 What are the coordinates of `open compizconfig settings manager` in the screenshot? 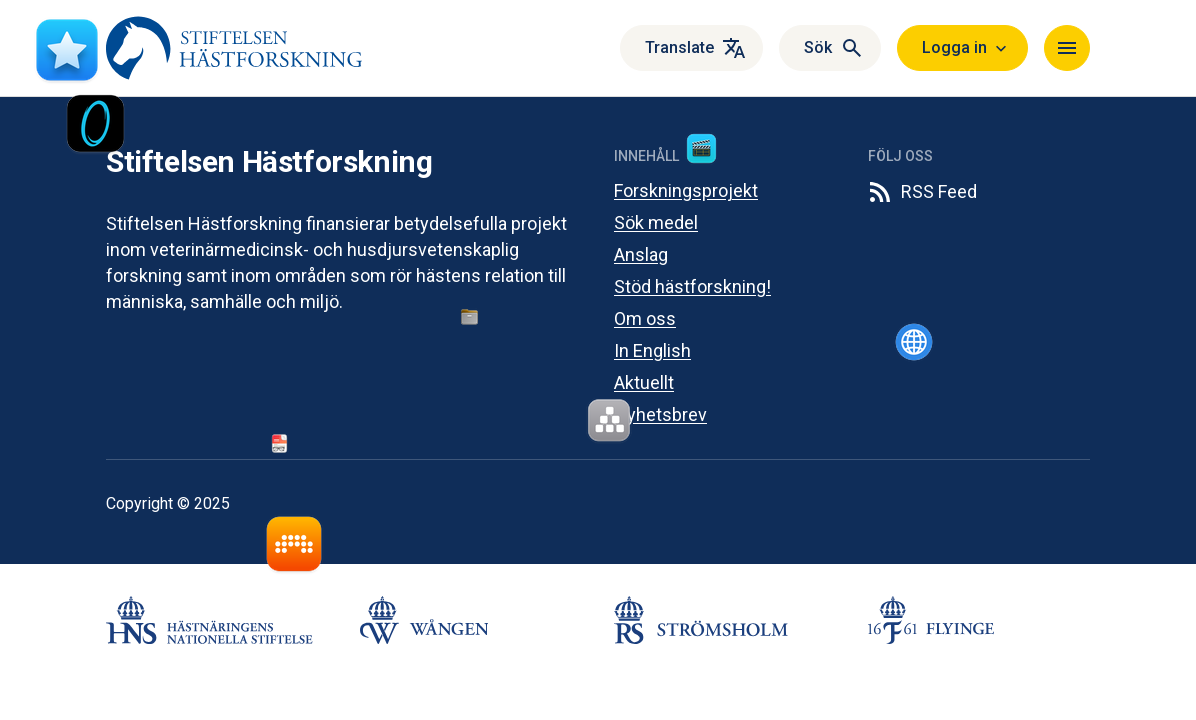 It's located at (67, 50).